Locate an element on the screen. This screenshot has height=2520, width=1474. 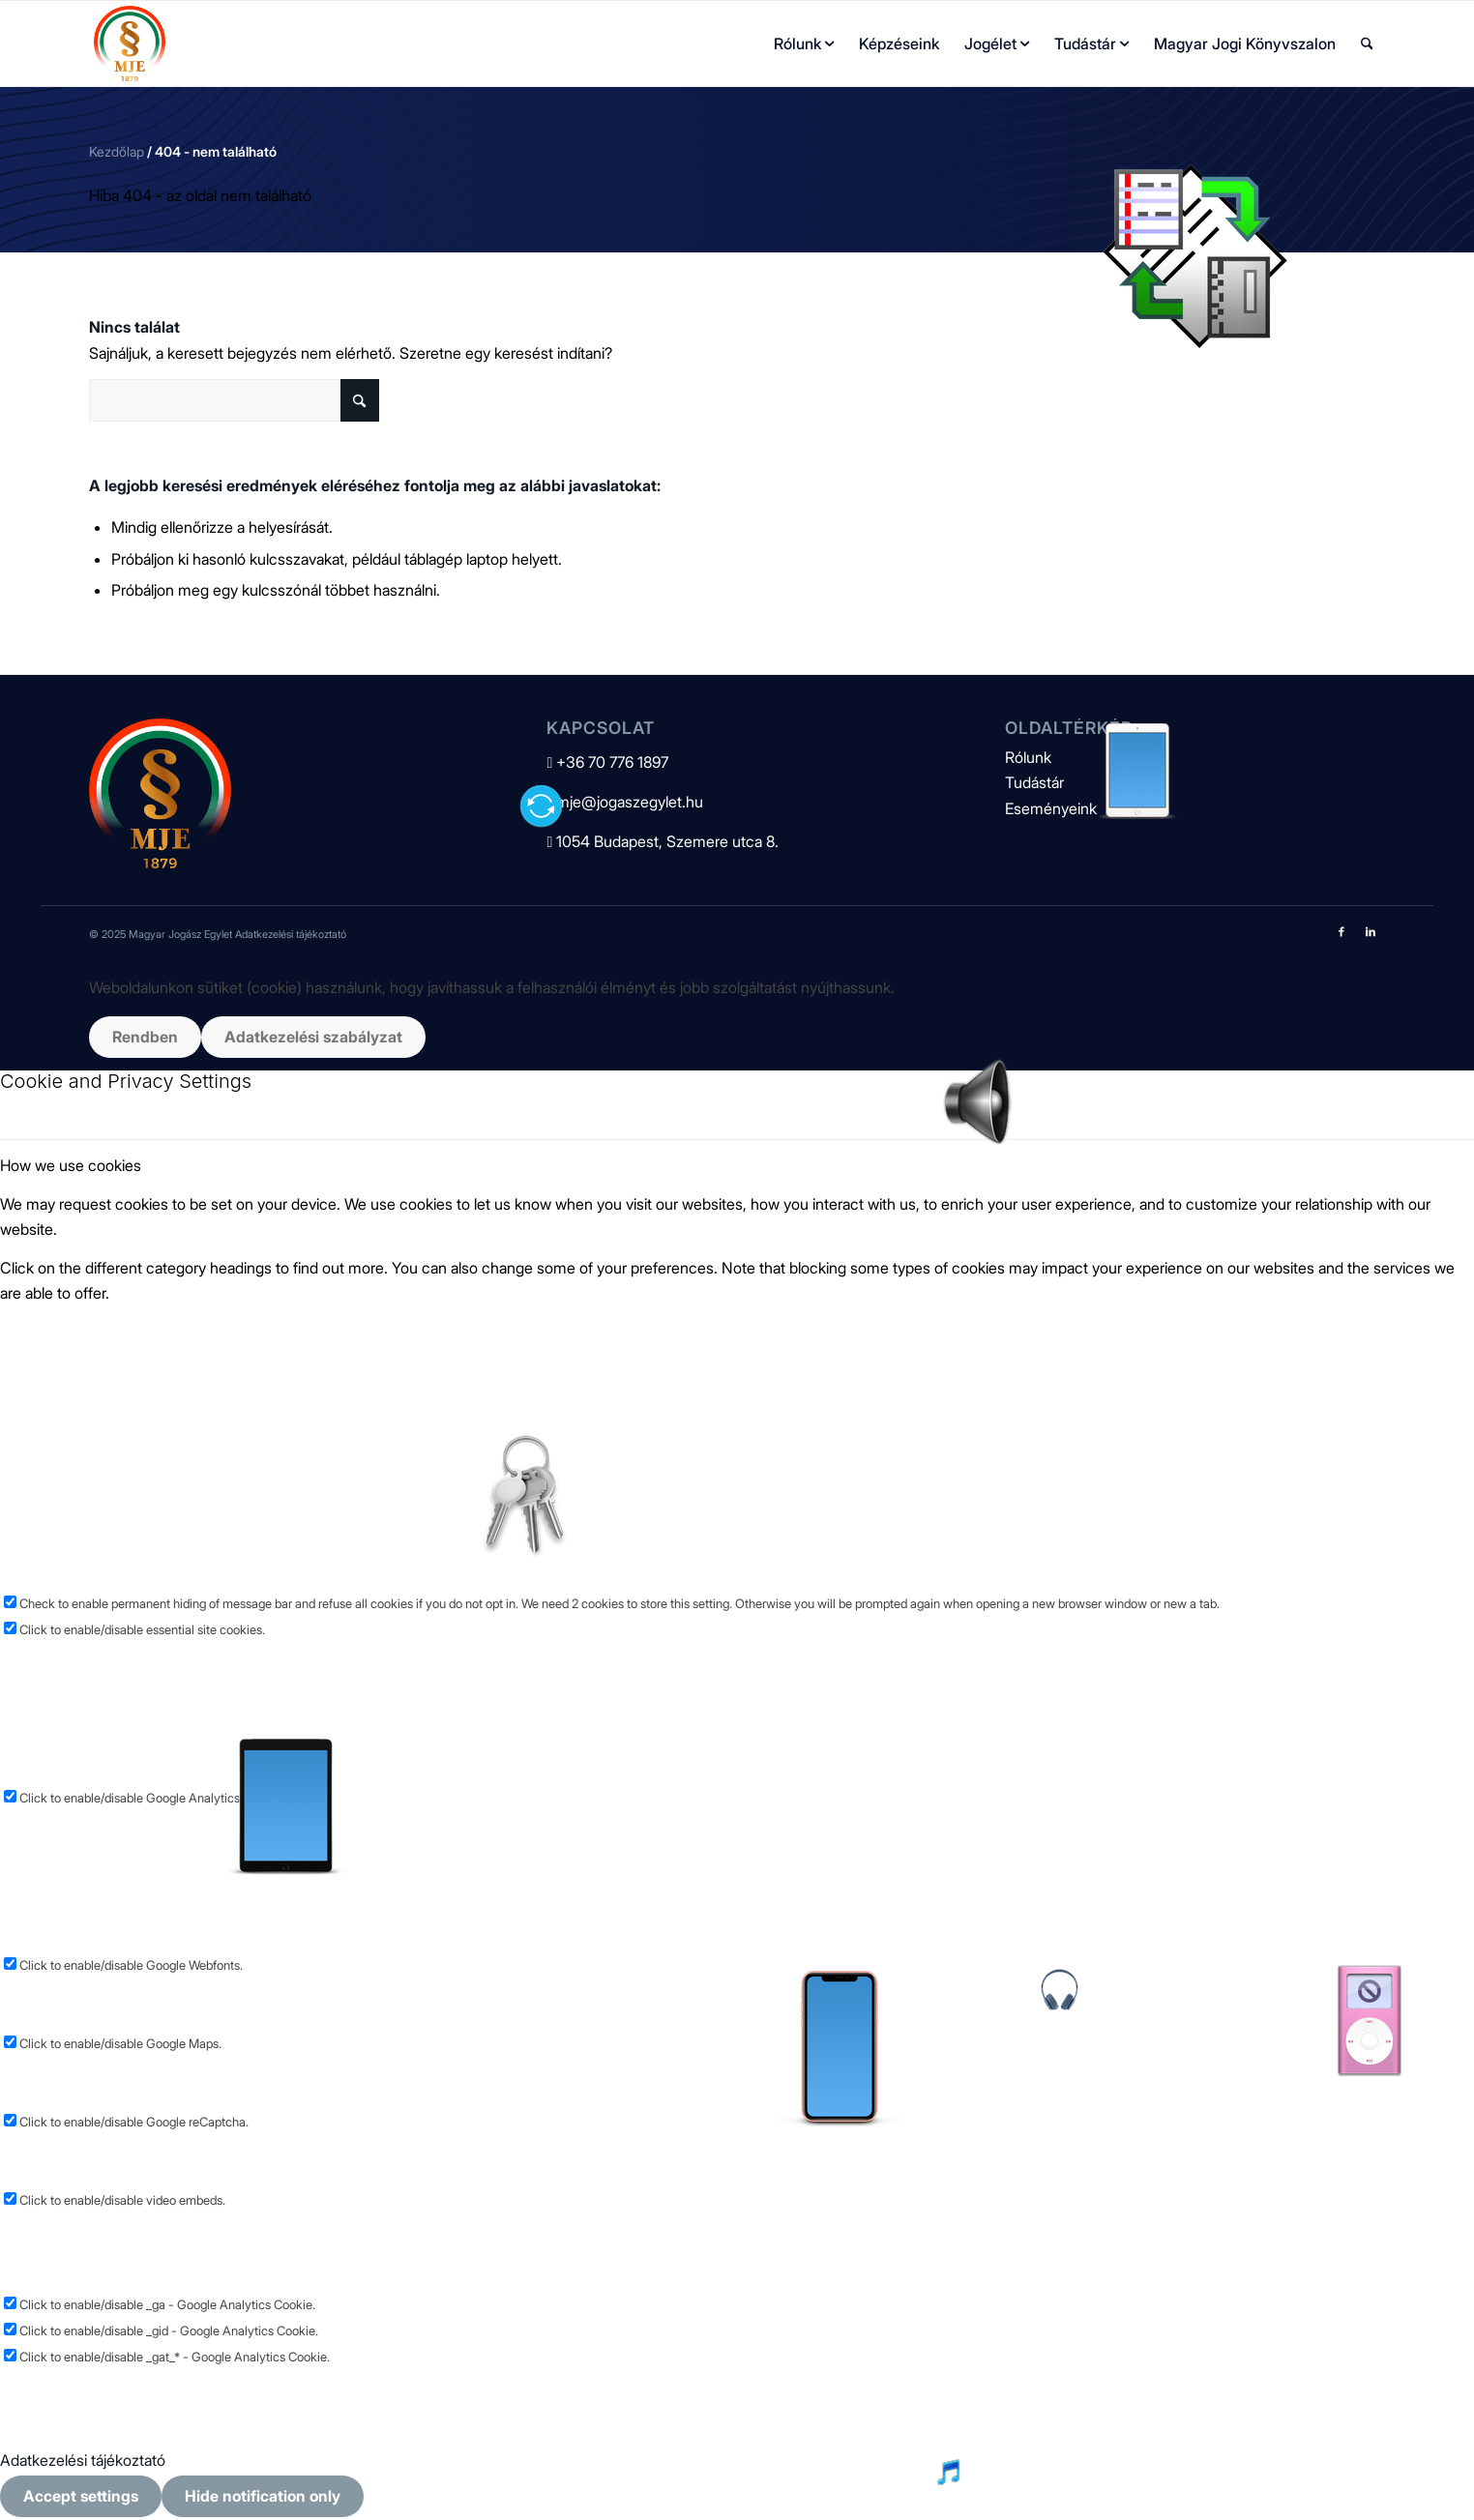
convert between chinese text formats is located at coordinates (1194, 255).